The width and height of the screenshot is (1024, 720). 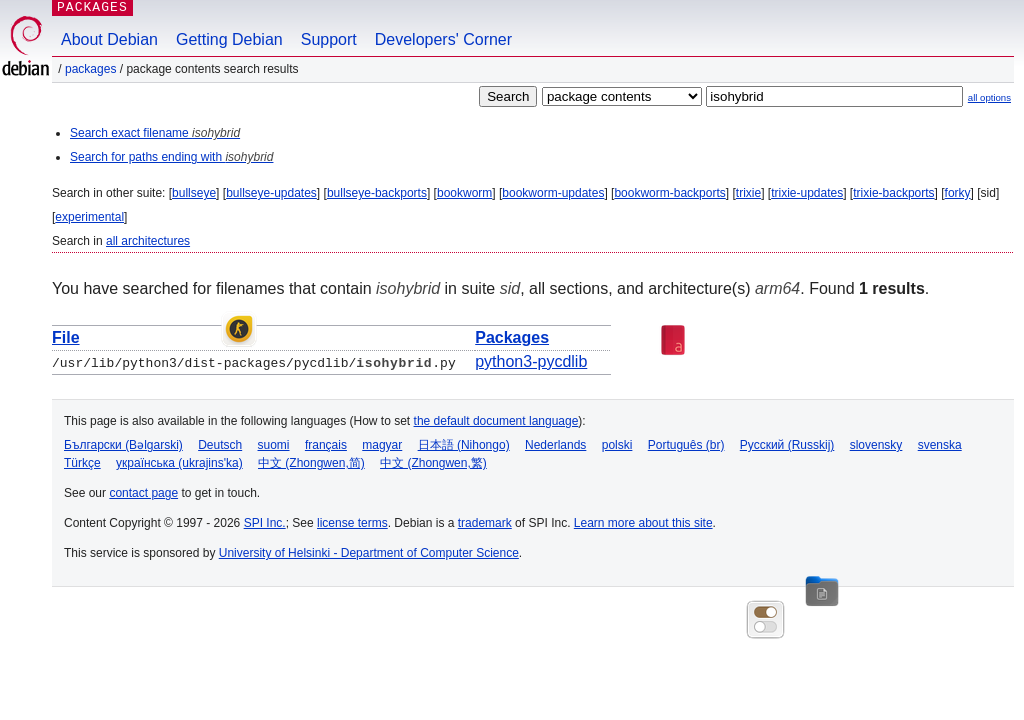 I want to click on open desktop preferences or settings, so click(x=765, y=619).